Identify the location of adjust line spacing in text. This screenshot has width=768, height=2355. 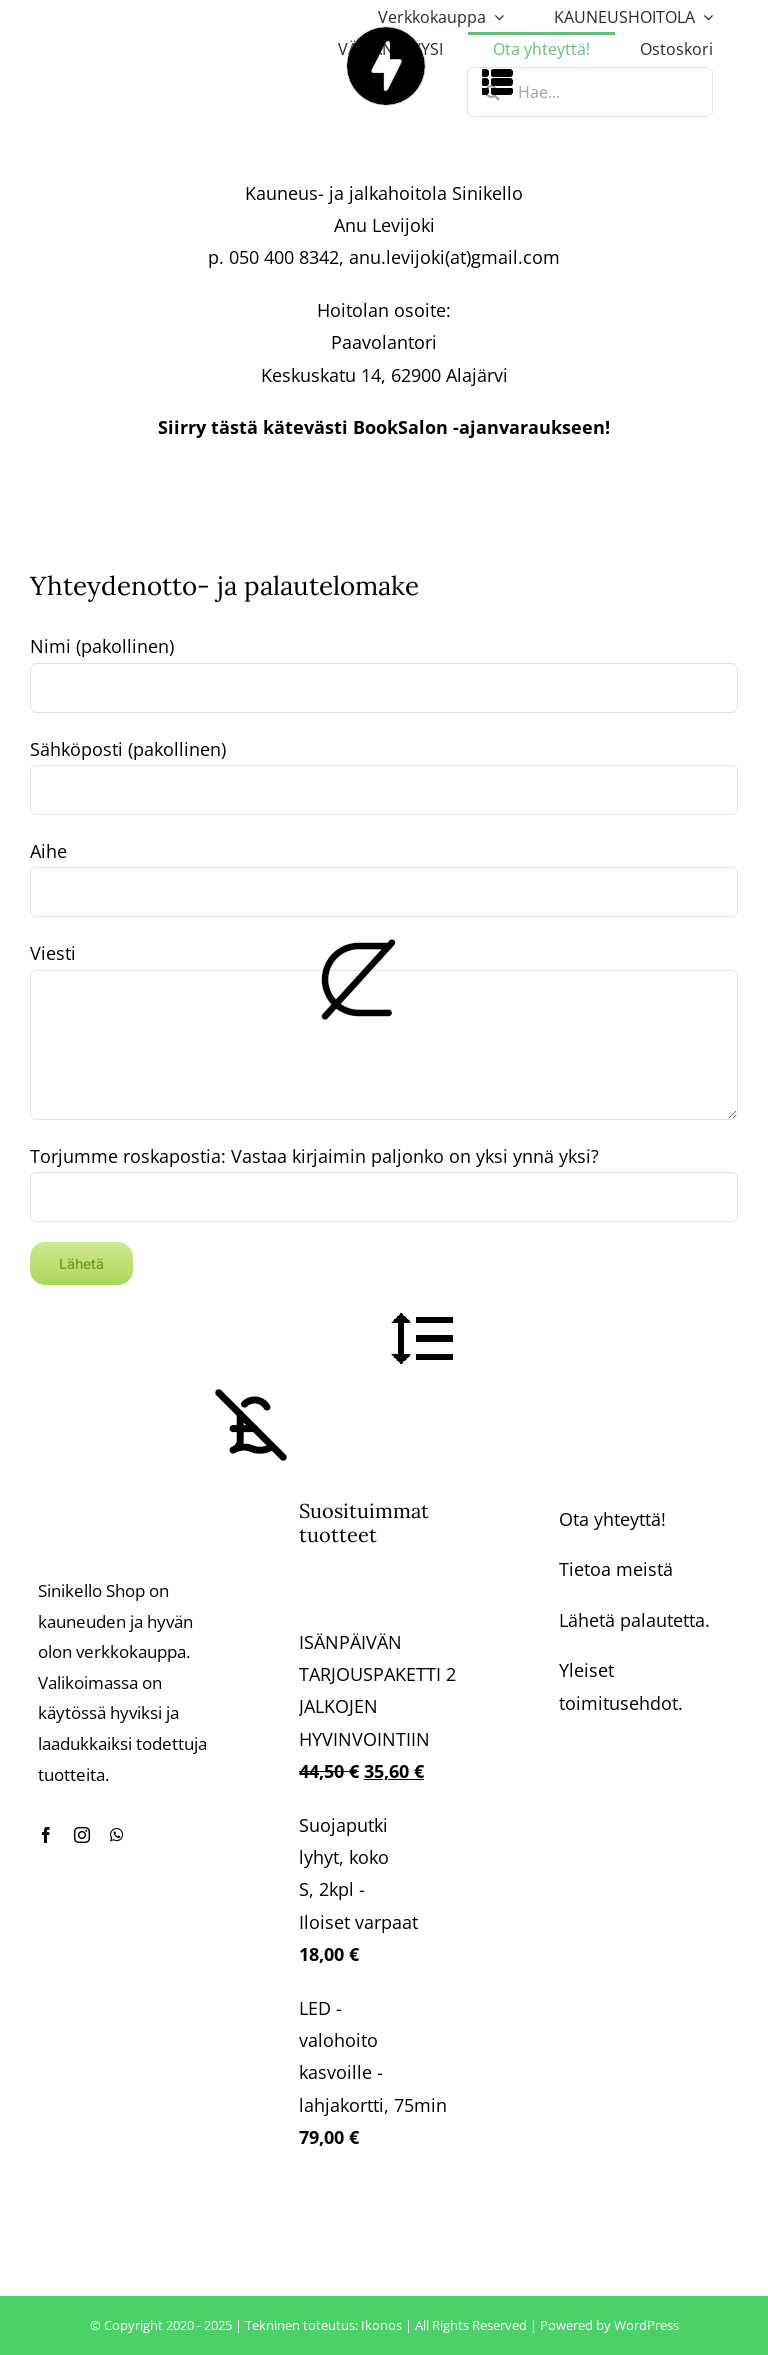
(422, 1338).